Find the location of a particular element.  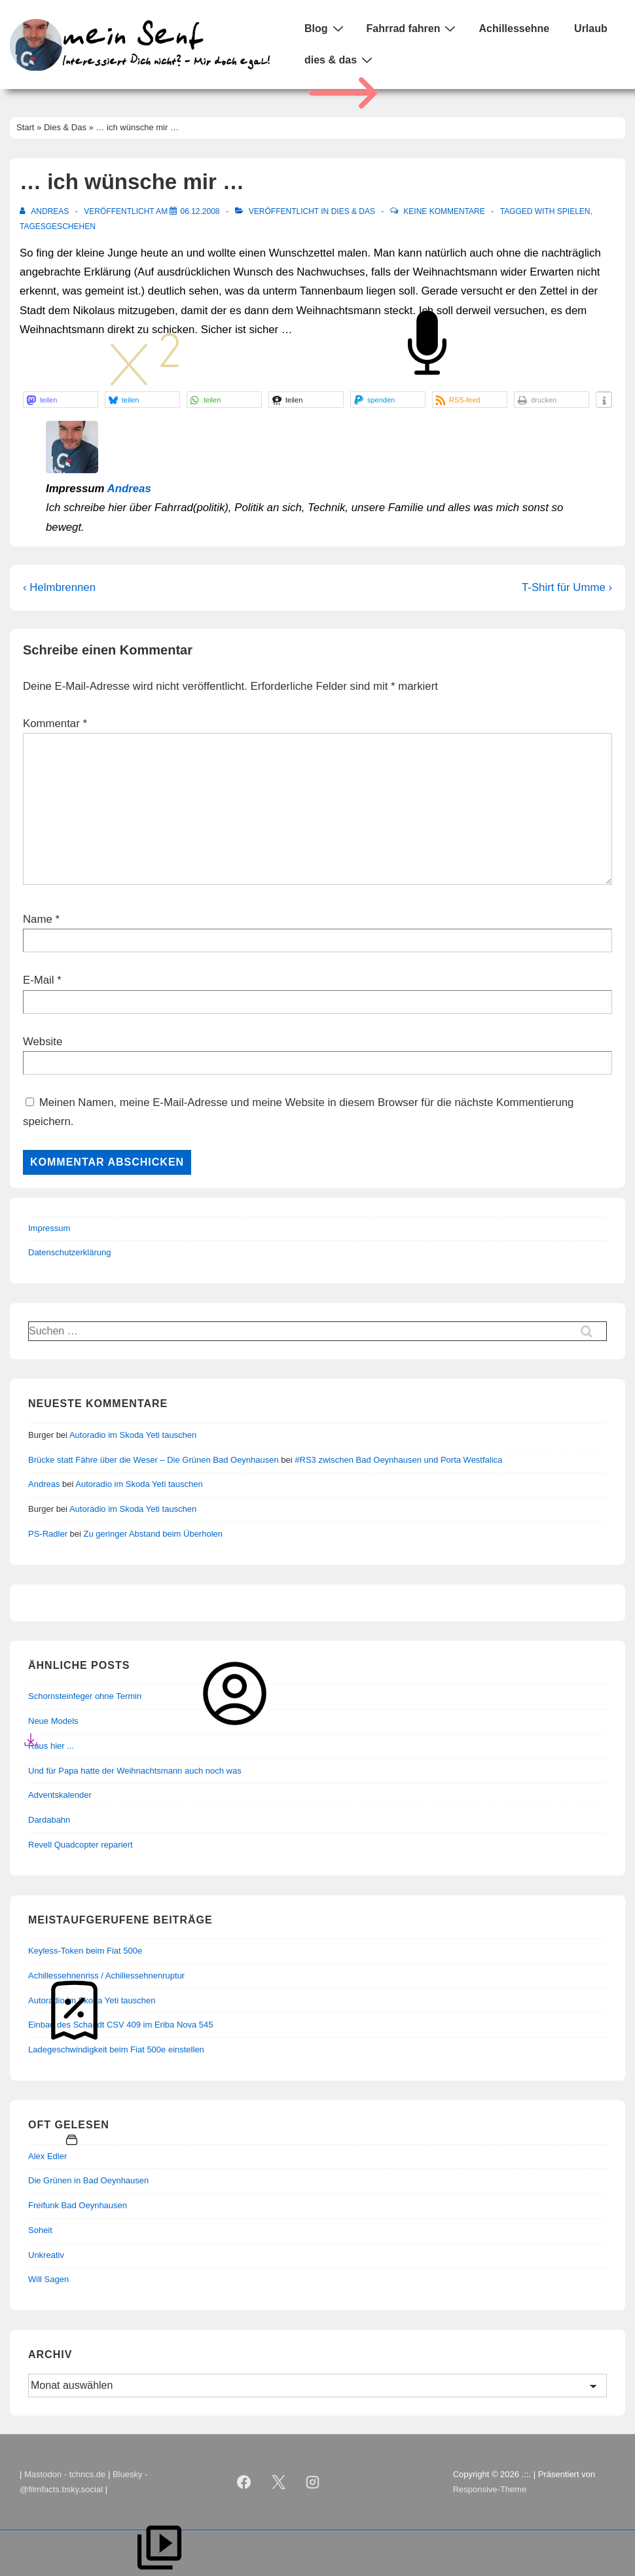

download a file or document is located at coordinates (31, 1740).